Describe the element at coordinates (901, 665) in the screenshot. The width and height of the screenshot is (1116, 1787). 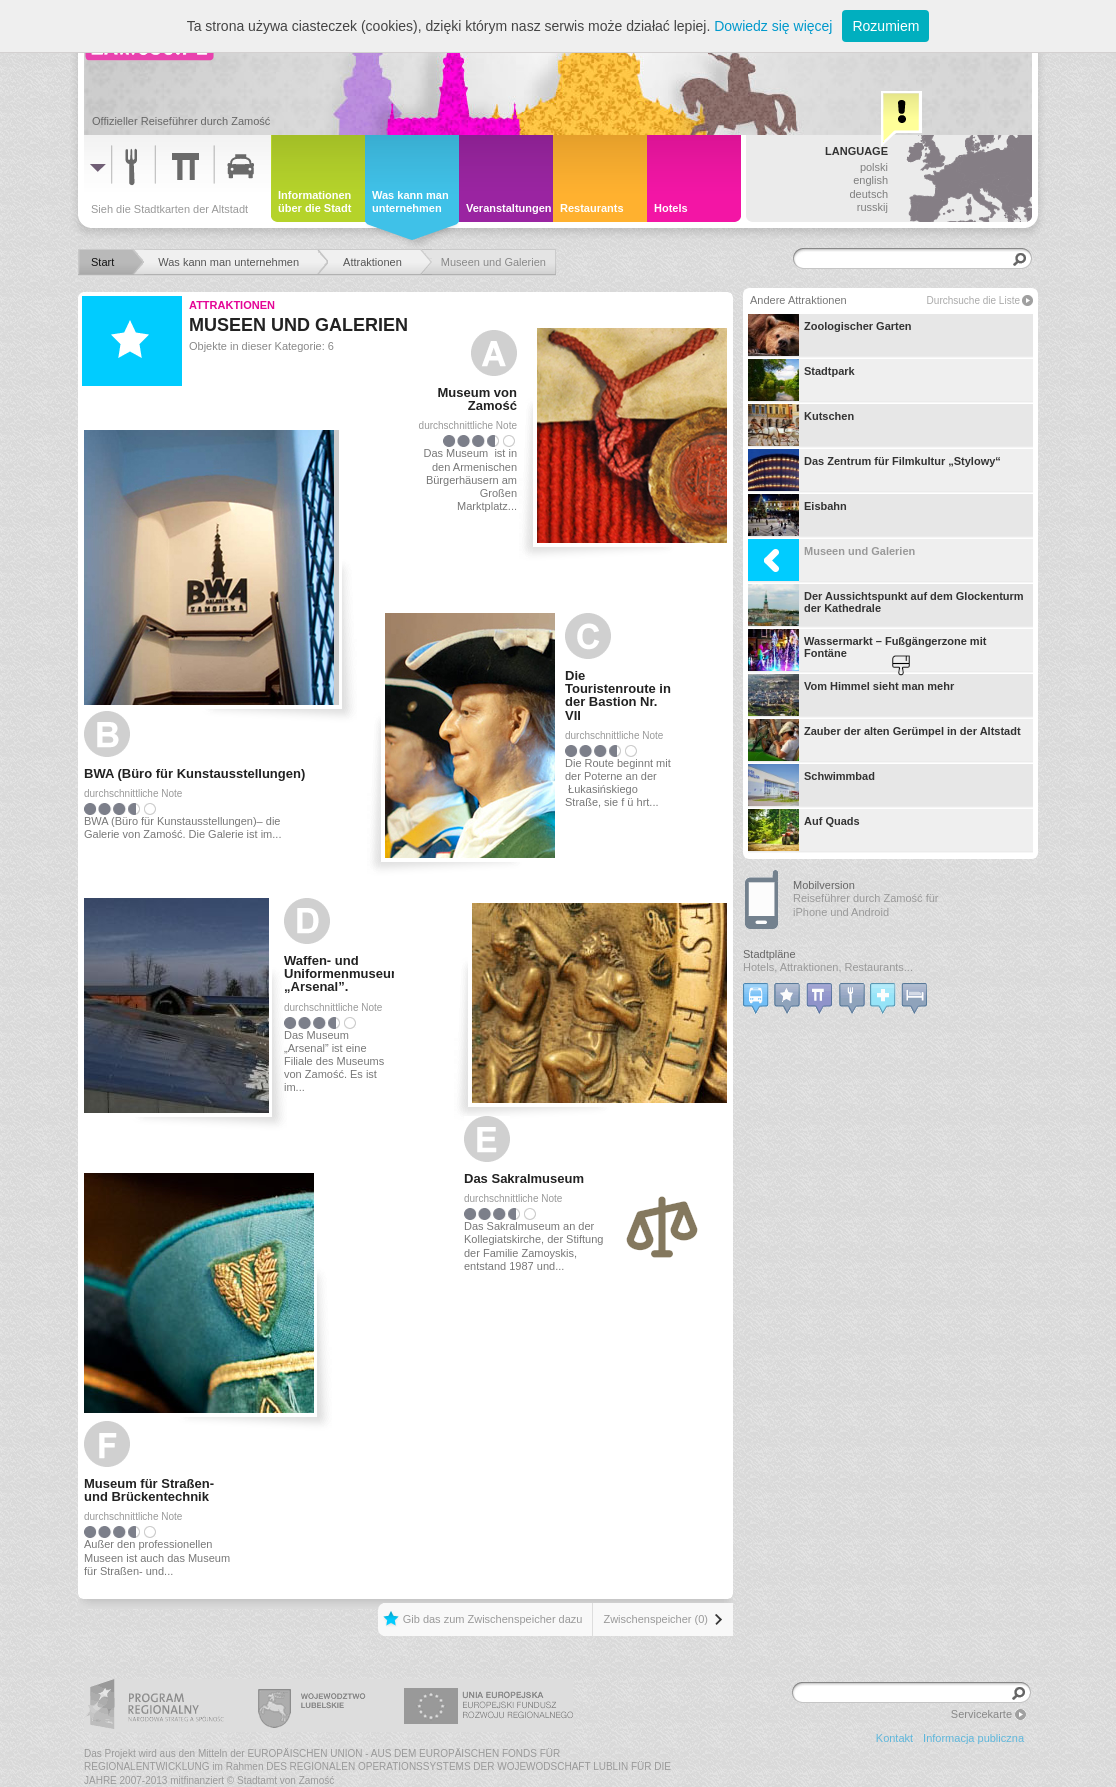
I see `access painting or drawing tools` at that location.